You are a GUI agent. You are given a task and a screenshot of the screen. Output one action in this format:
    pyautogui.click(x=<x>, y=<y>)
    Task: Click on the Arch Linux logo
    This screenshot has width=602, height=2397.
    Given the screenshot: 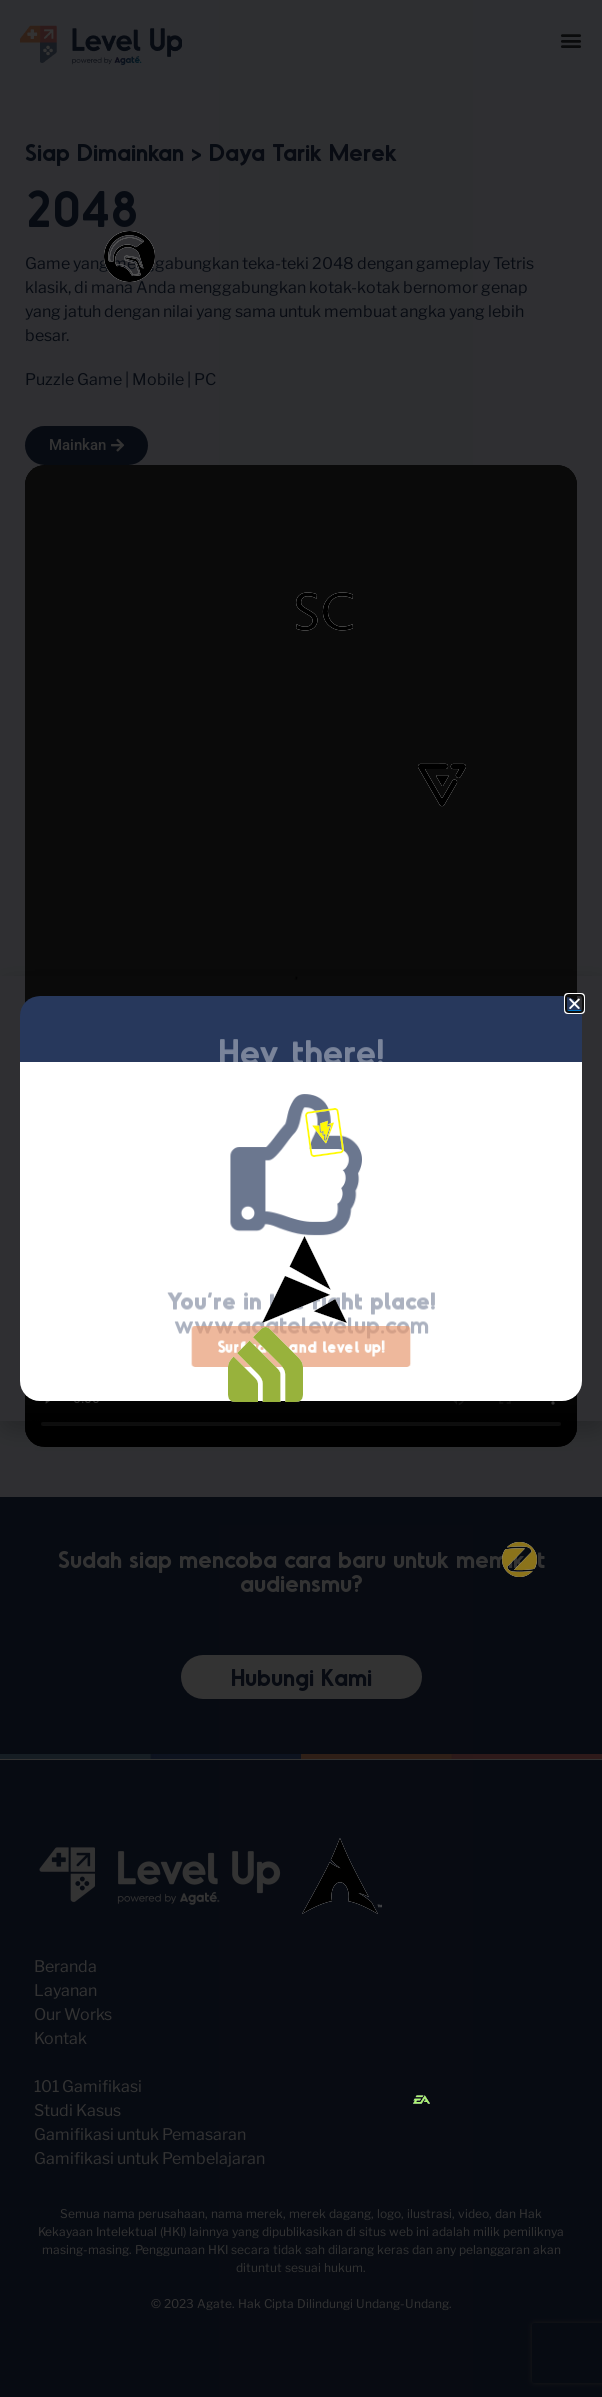 What is the action you would take?
    pyautogui.click(x=342, y=1876)
    